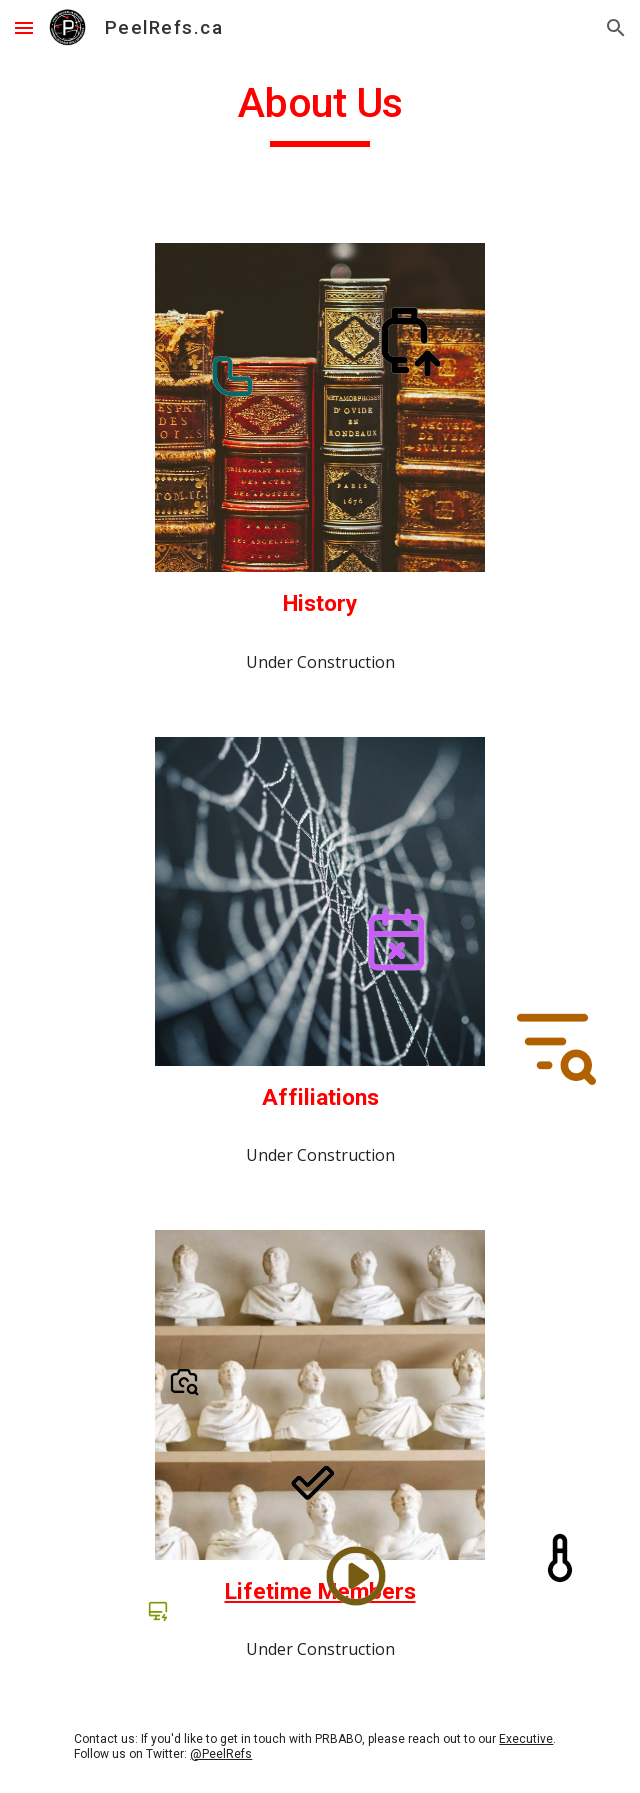  I want to click on confirm or submit an action, so click(312, 1482).